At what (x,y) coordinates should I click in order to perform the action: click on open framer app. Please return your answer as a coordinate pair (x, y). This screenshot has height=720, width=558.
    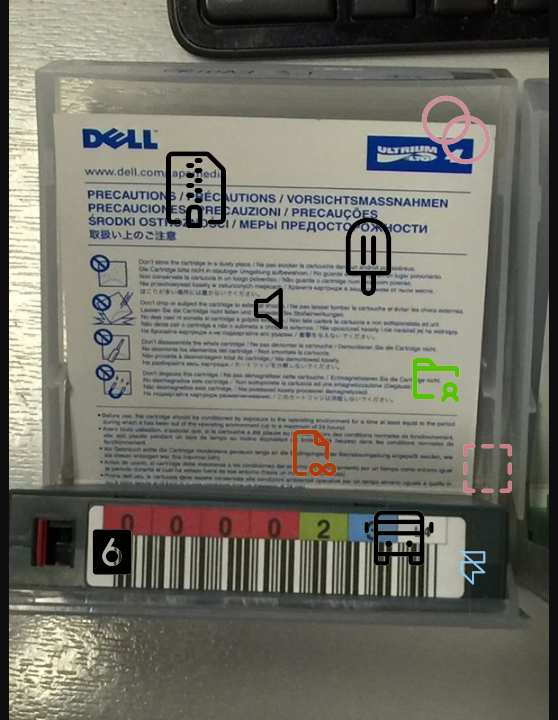
    Looking at the image, I should click on (473, 566).